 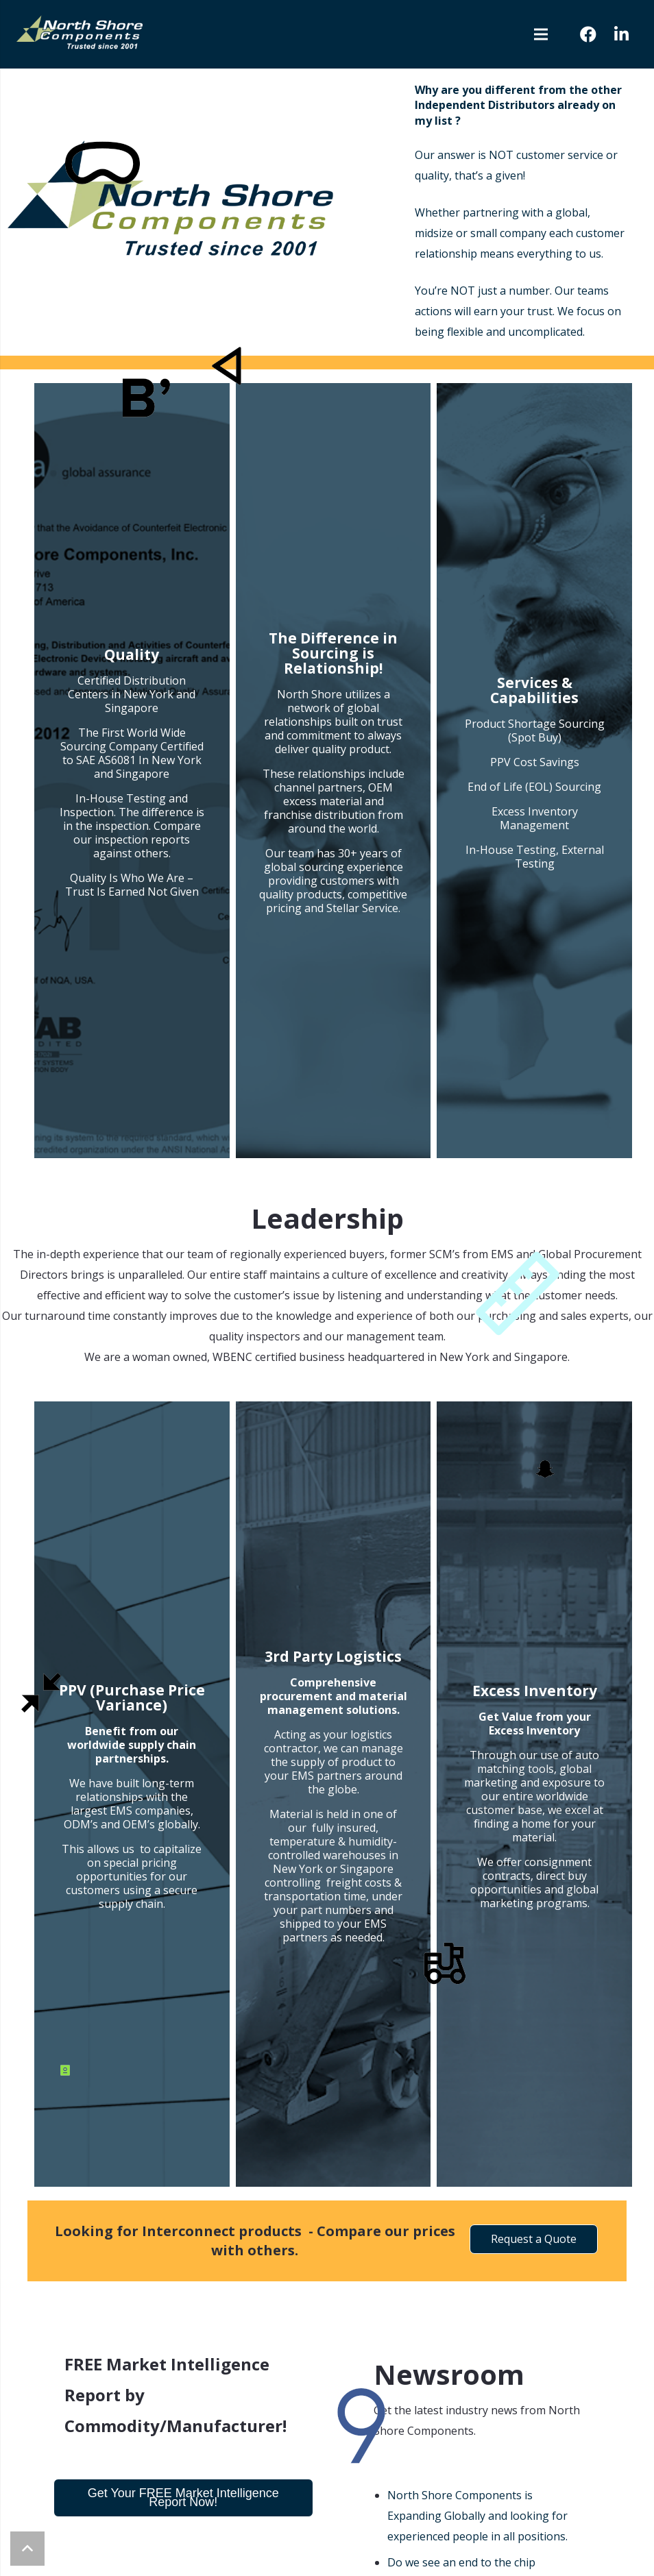 What do you see at coordinates (146, 397) in the screenshot?
I see `open bloglovin app or website` at bounding box center [146, 397].